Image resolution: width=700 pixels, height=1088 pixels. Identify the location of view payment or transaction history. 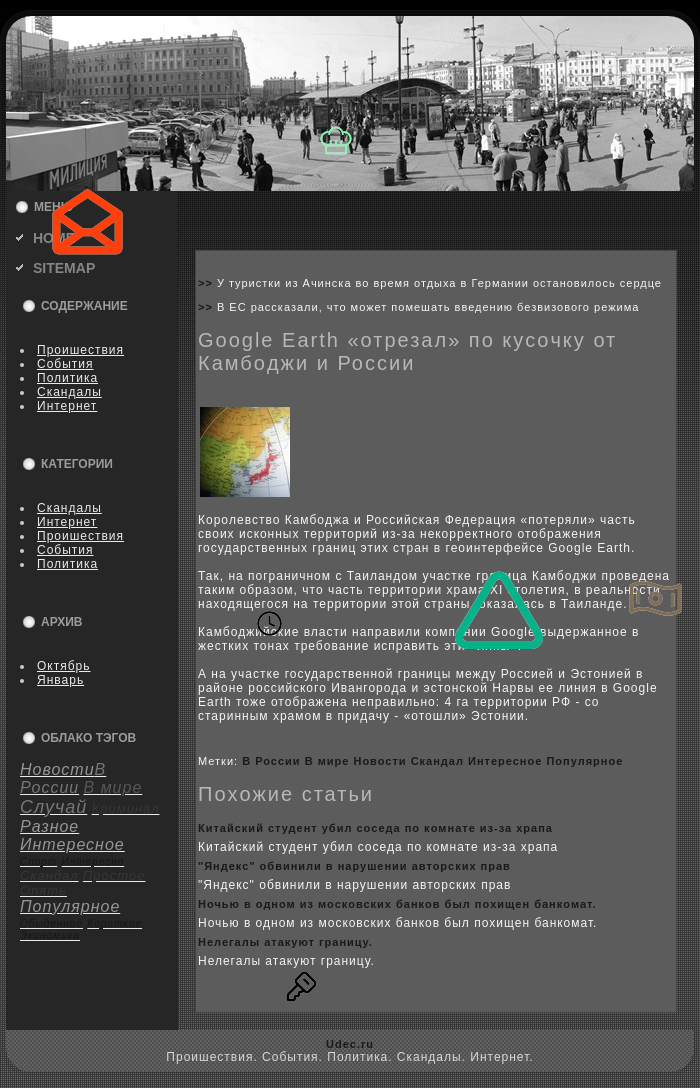
(655, 598).